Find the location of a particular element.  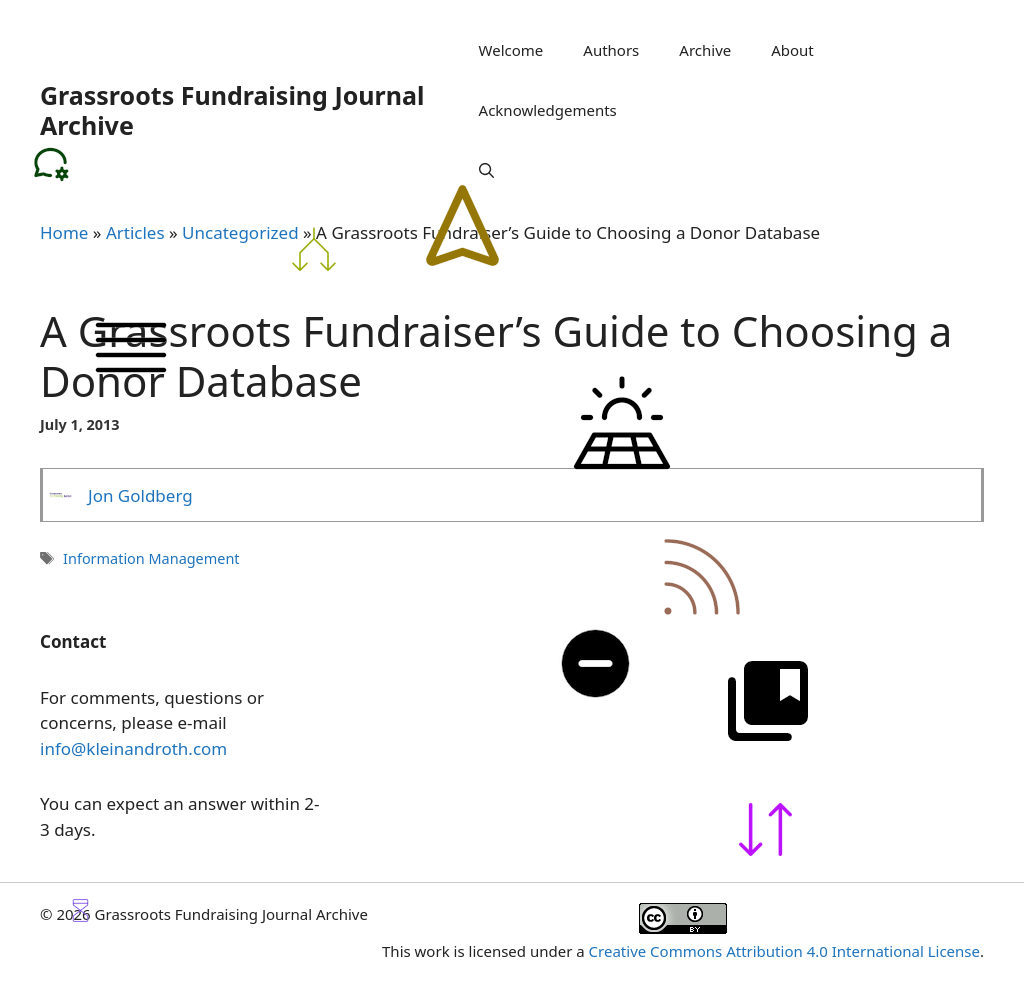

sort items in ascending or descending order is located at coordinates (765, 829).